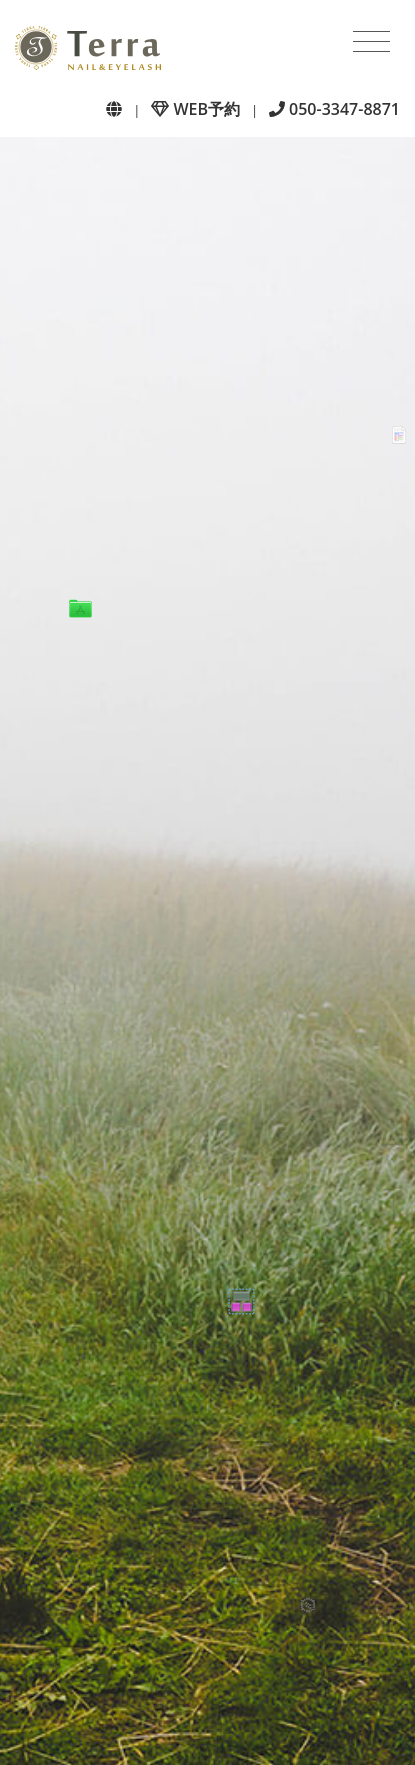 This screenshot has width=415, height=1765. I want to click on launch minesweeper game, so click(308, 1605).